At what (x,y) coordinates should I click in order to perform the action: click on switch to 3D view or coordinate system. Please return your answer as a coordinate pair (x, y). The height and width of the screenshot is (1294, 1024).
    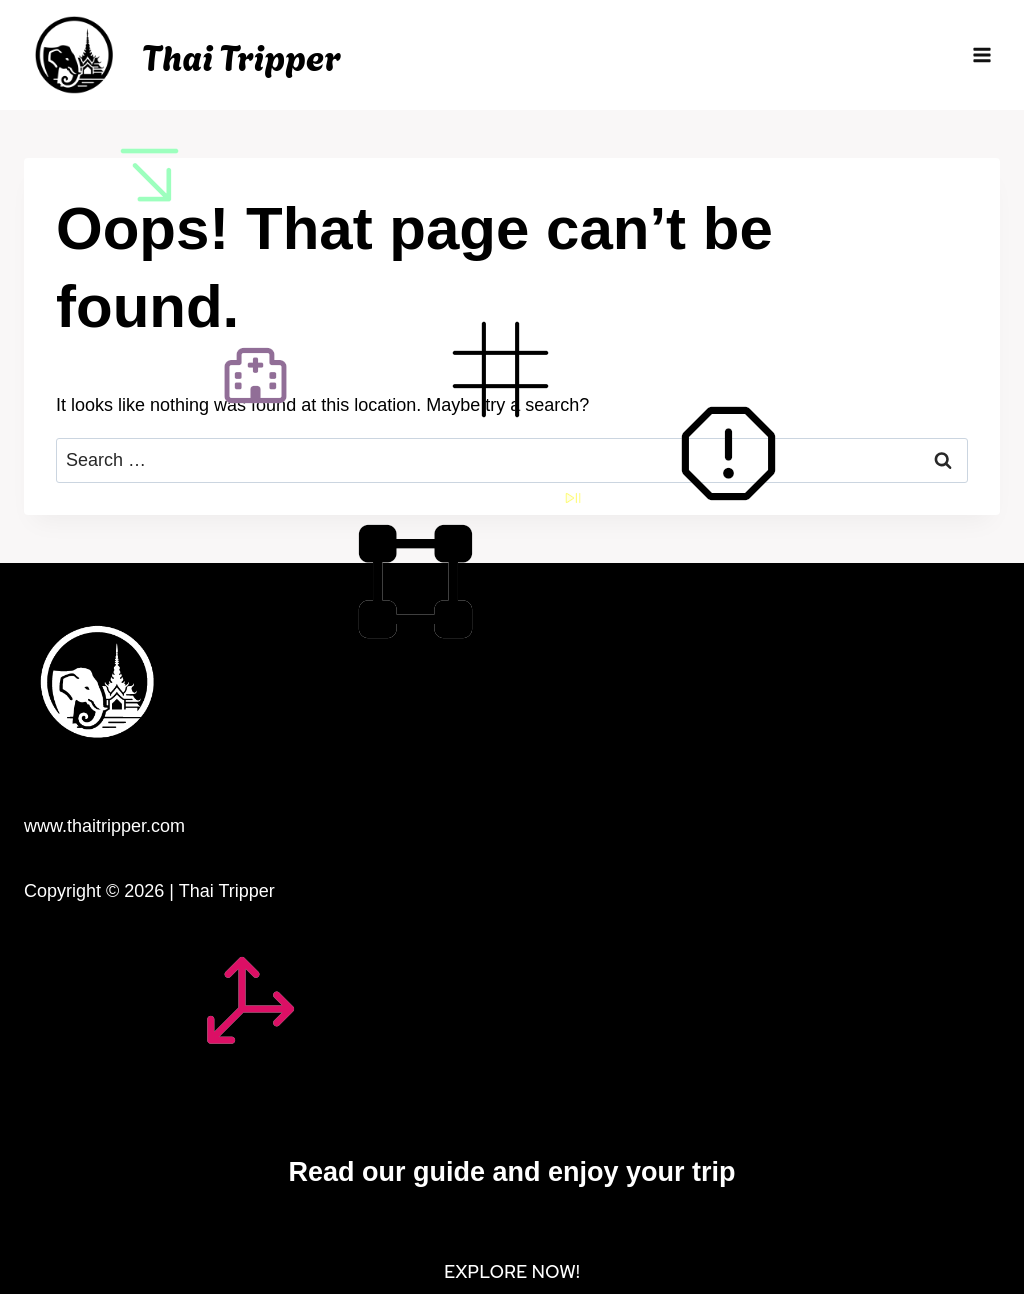
    Looking at the image, I should click on (245, 1005).